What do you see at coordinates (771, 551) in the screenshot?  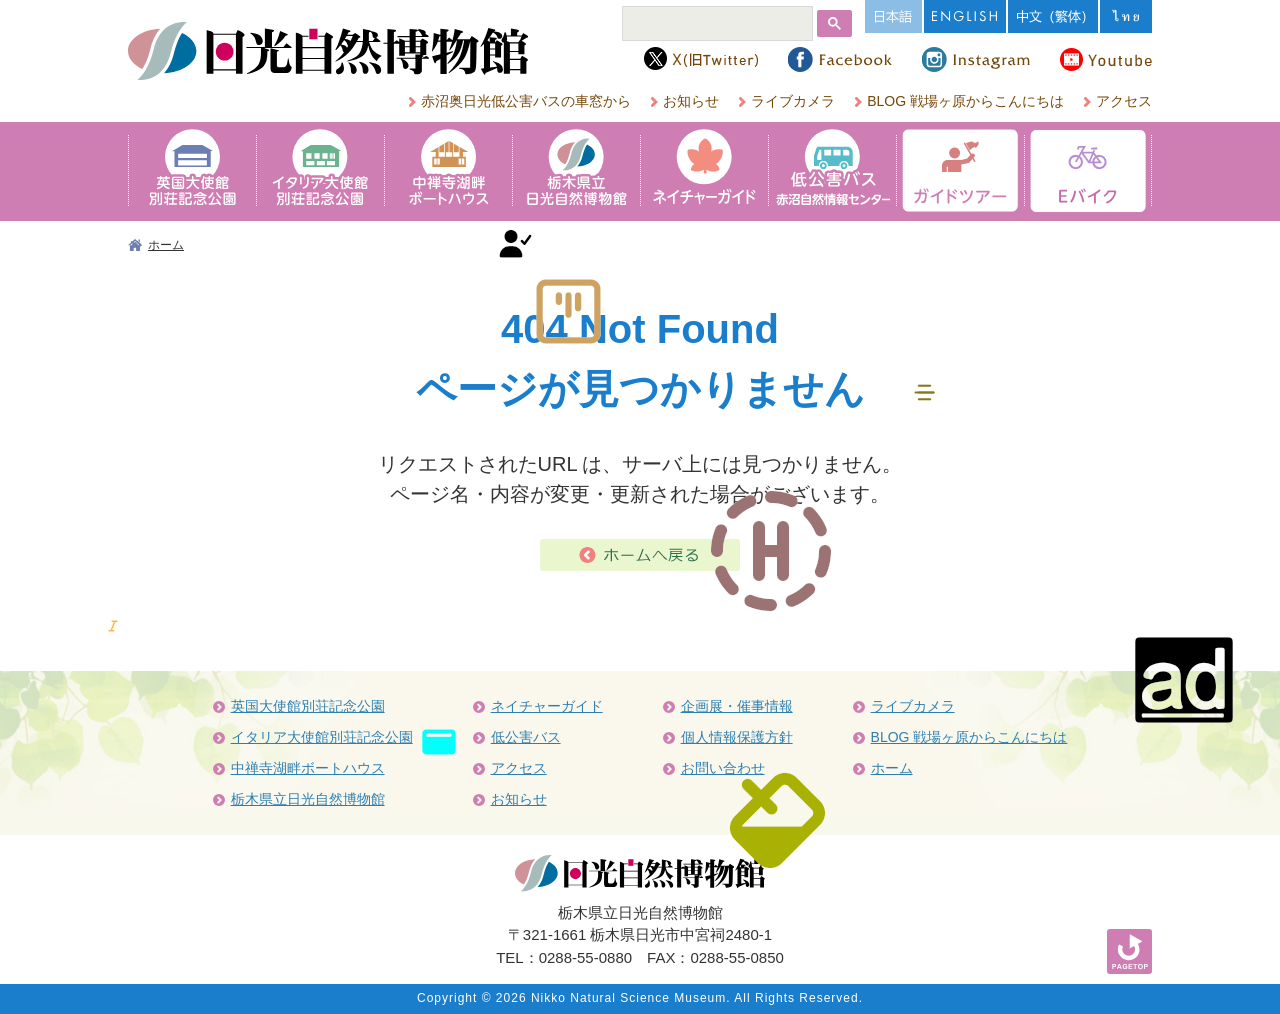 I see `indicates a helipad or helicopter landing zone` at bounding box center [771, 551].